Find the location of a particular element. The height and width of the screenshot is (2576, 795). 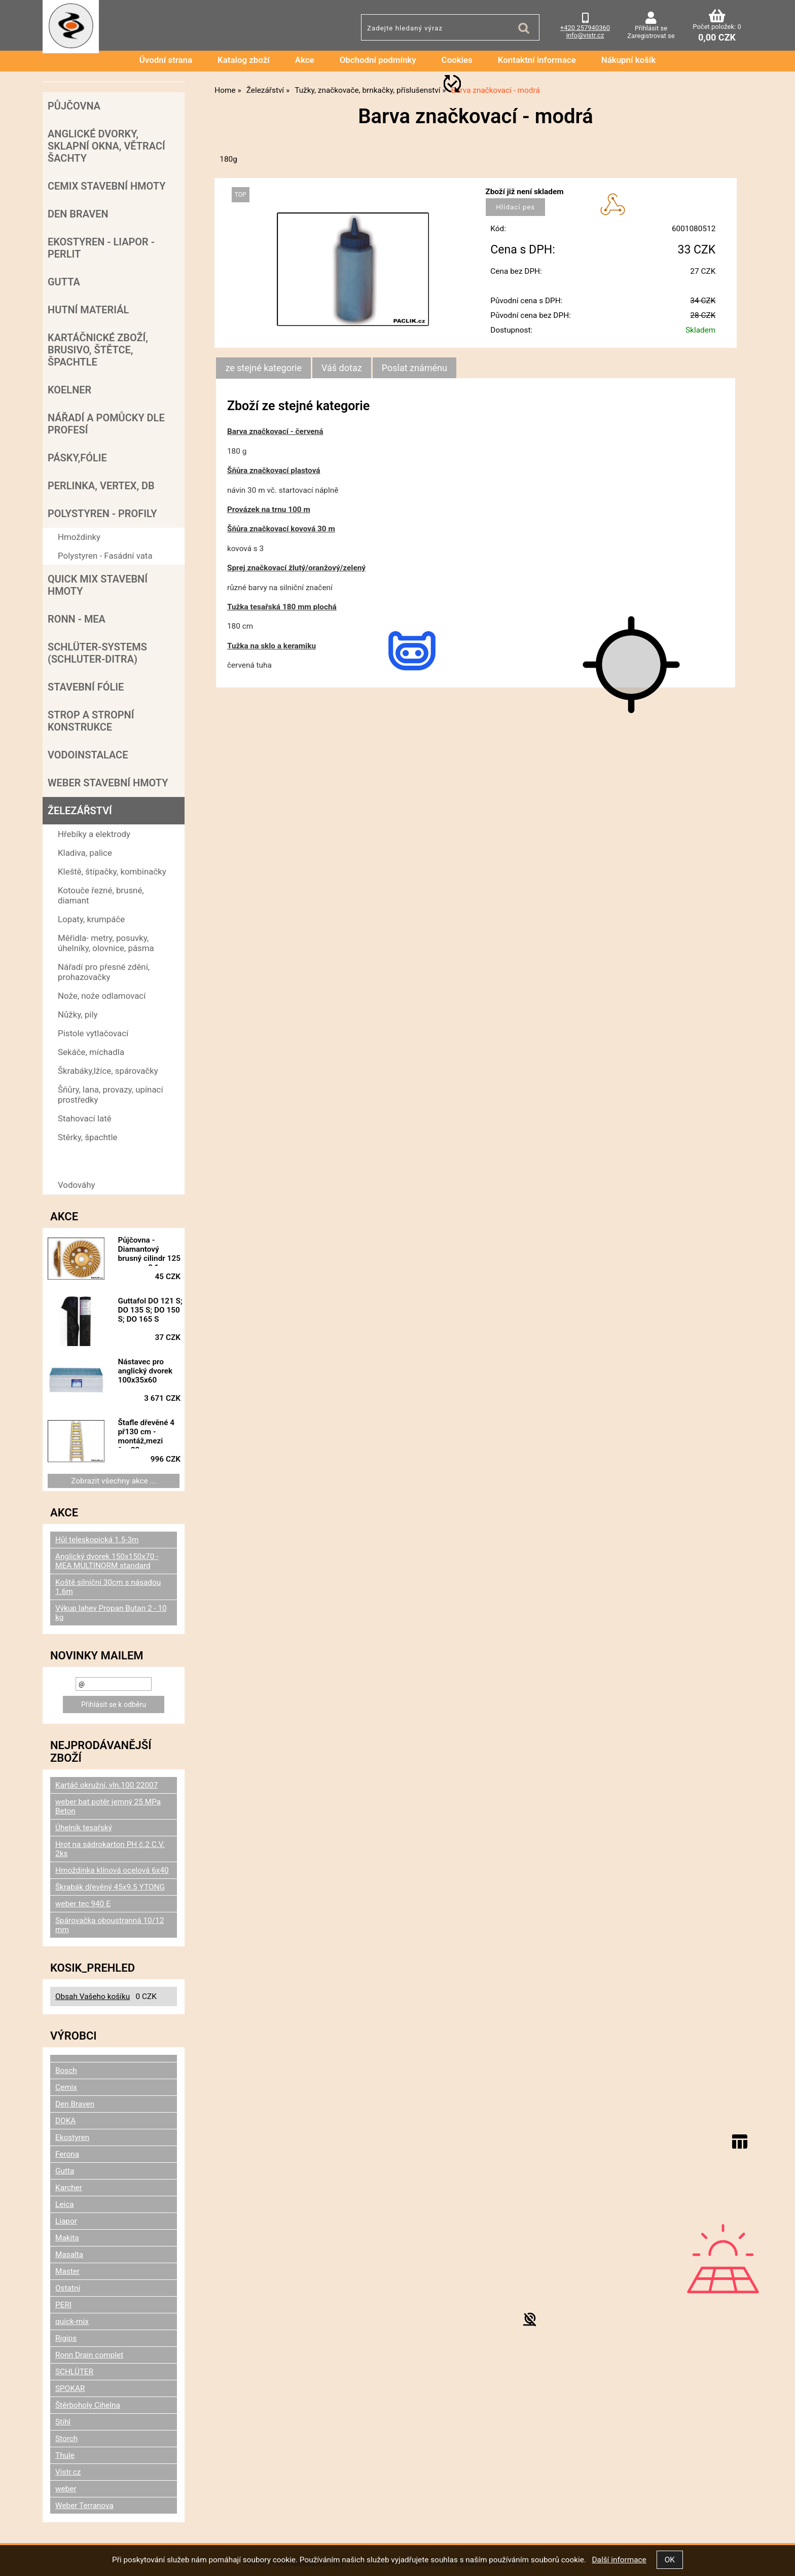

view data in table format is located at coordinates (739, 2142).